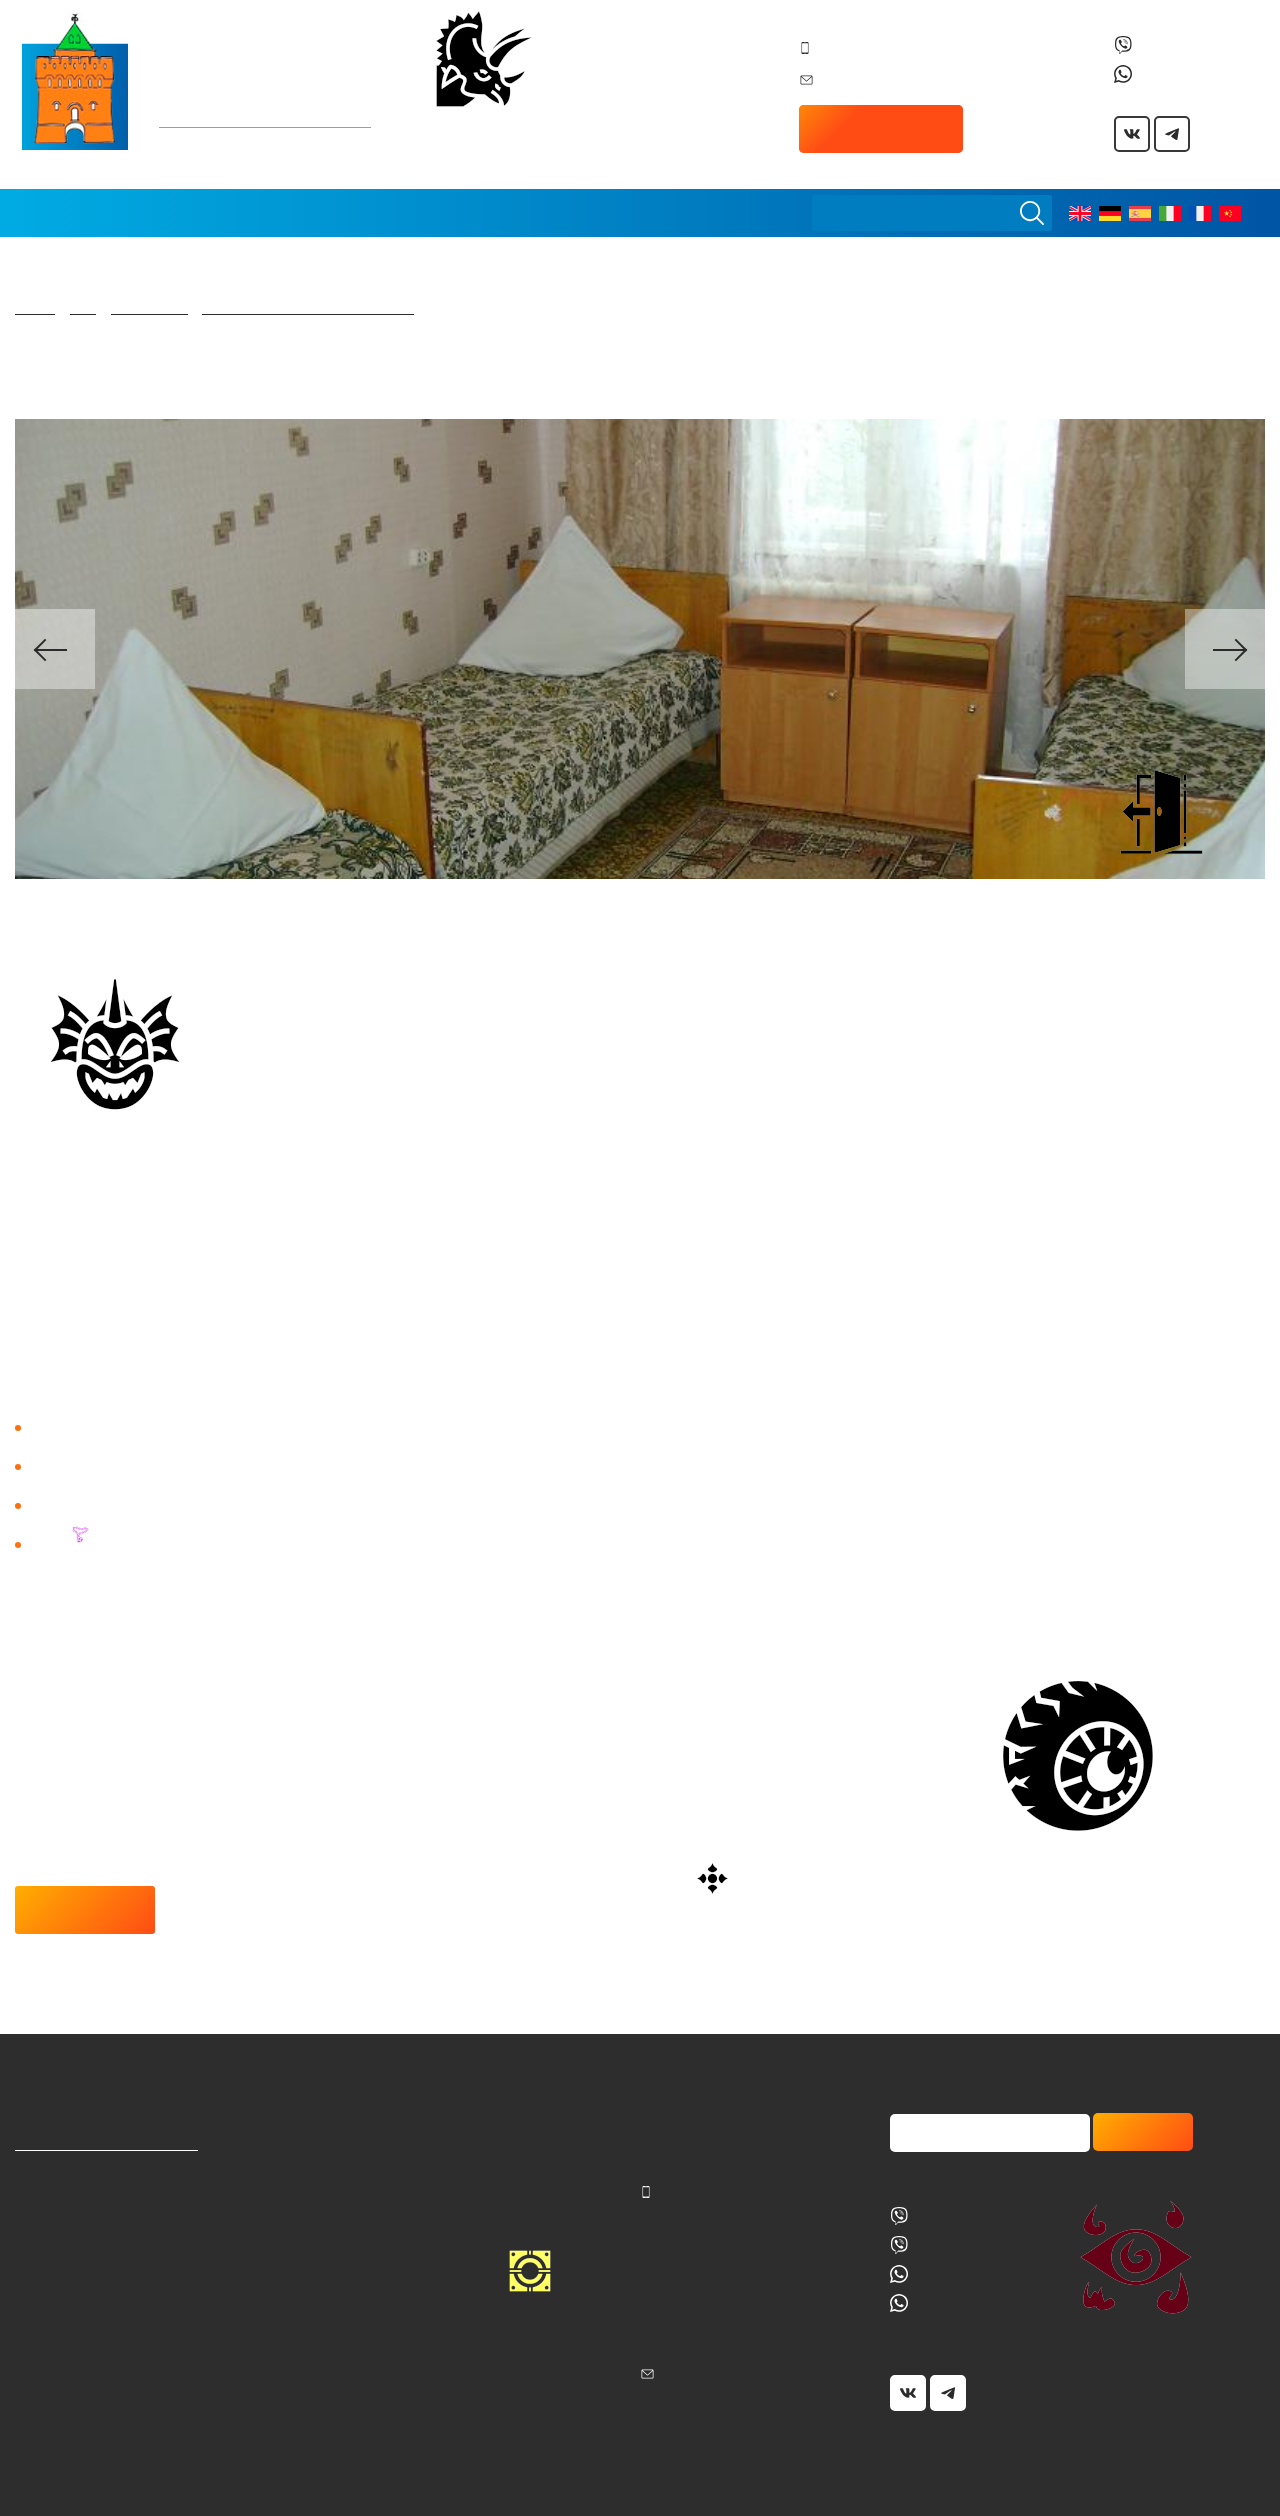 The image size is (1280, 2516). I want to click on encounter a fish monster enemy, so click(115, 1044).